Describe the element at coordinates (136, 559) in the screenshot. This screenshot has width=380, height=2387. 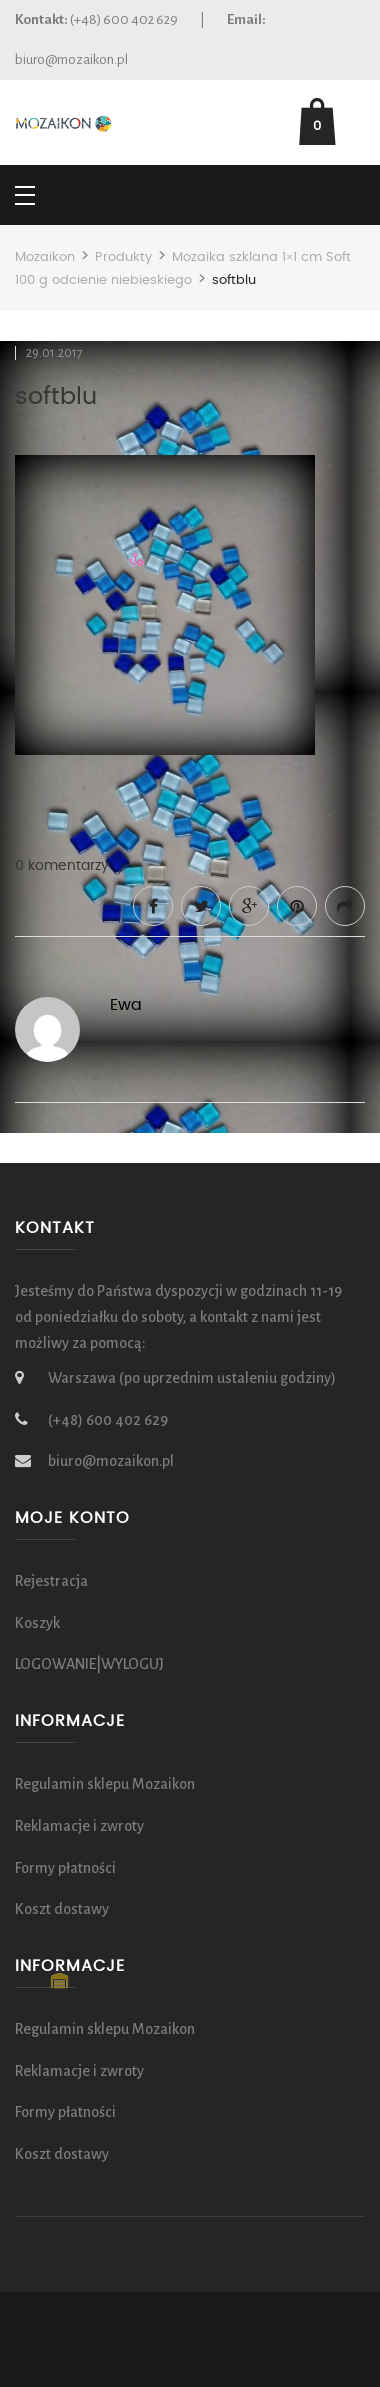
I see `remove a saved anchor point or location` at that location.